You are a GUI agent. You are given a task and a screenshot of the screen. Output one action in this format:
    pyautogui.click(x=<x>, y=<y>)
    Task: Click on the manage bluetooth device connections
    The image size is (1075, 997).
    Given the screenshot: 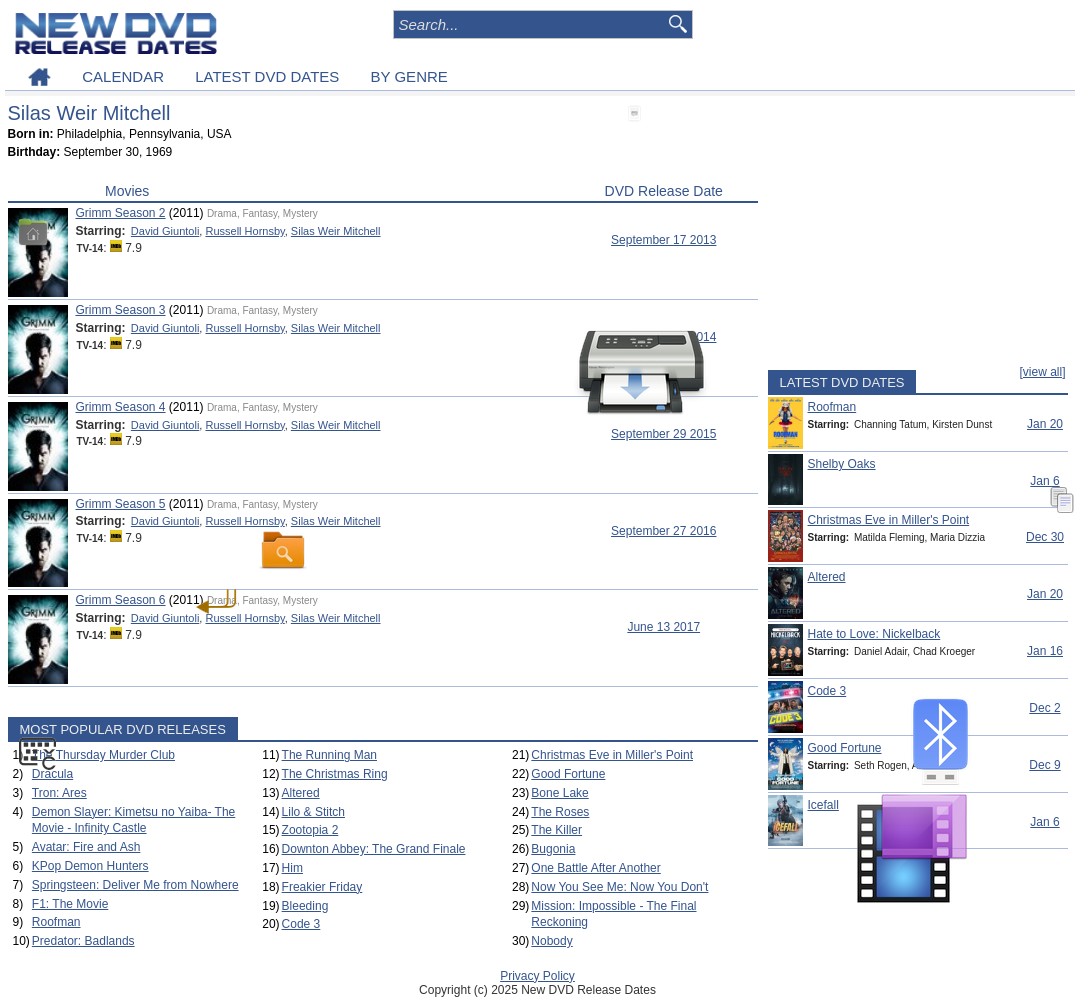 What is the action you would take?
    pyautogui.click(x=940, y=741)
    